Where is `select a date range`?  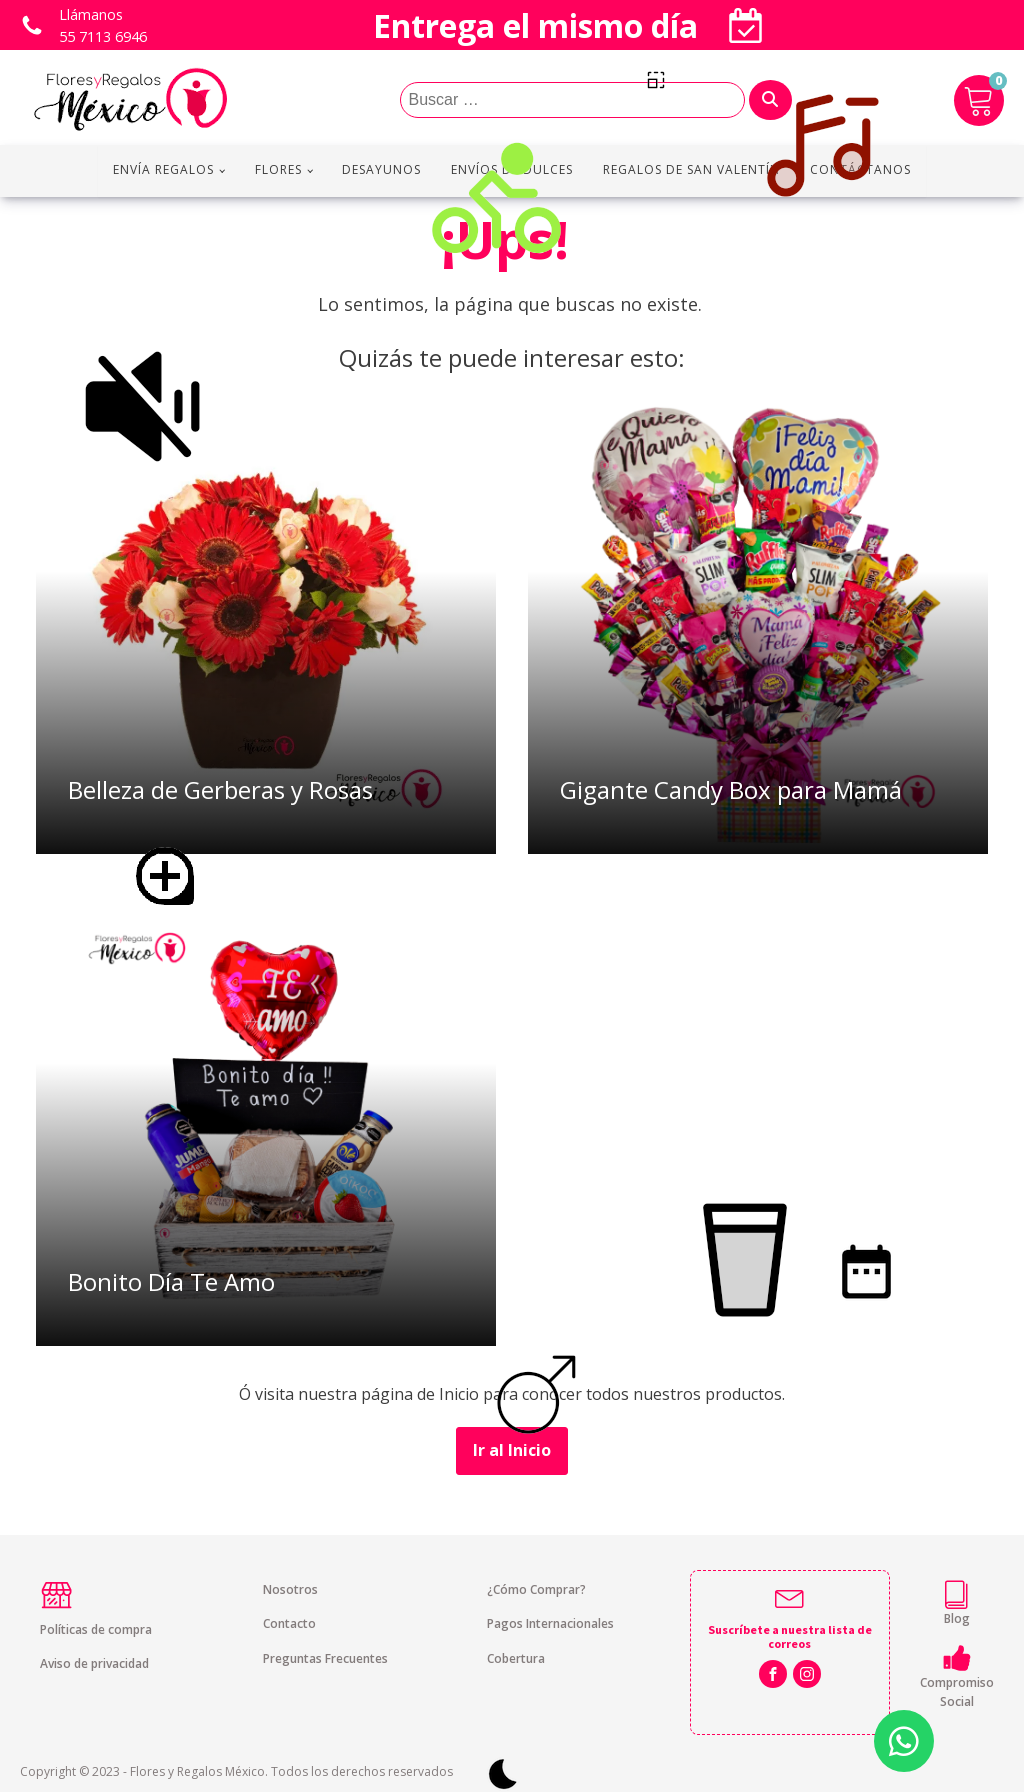
select a date range is located at coordinates (866, 1271).